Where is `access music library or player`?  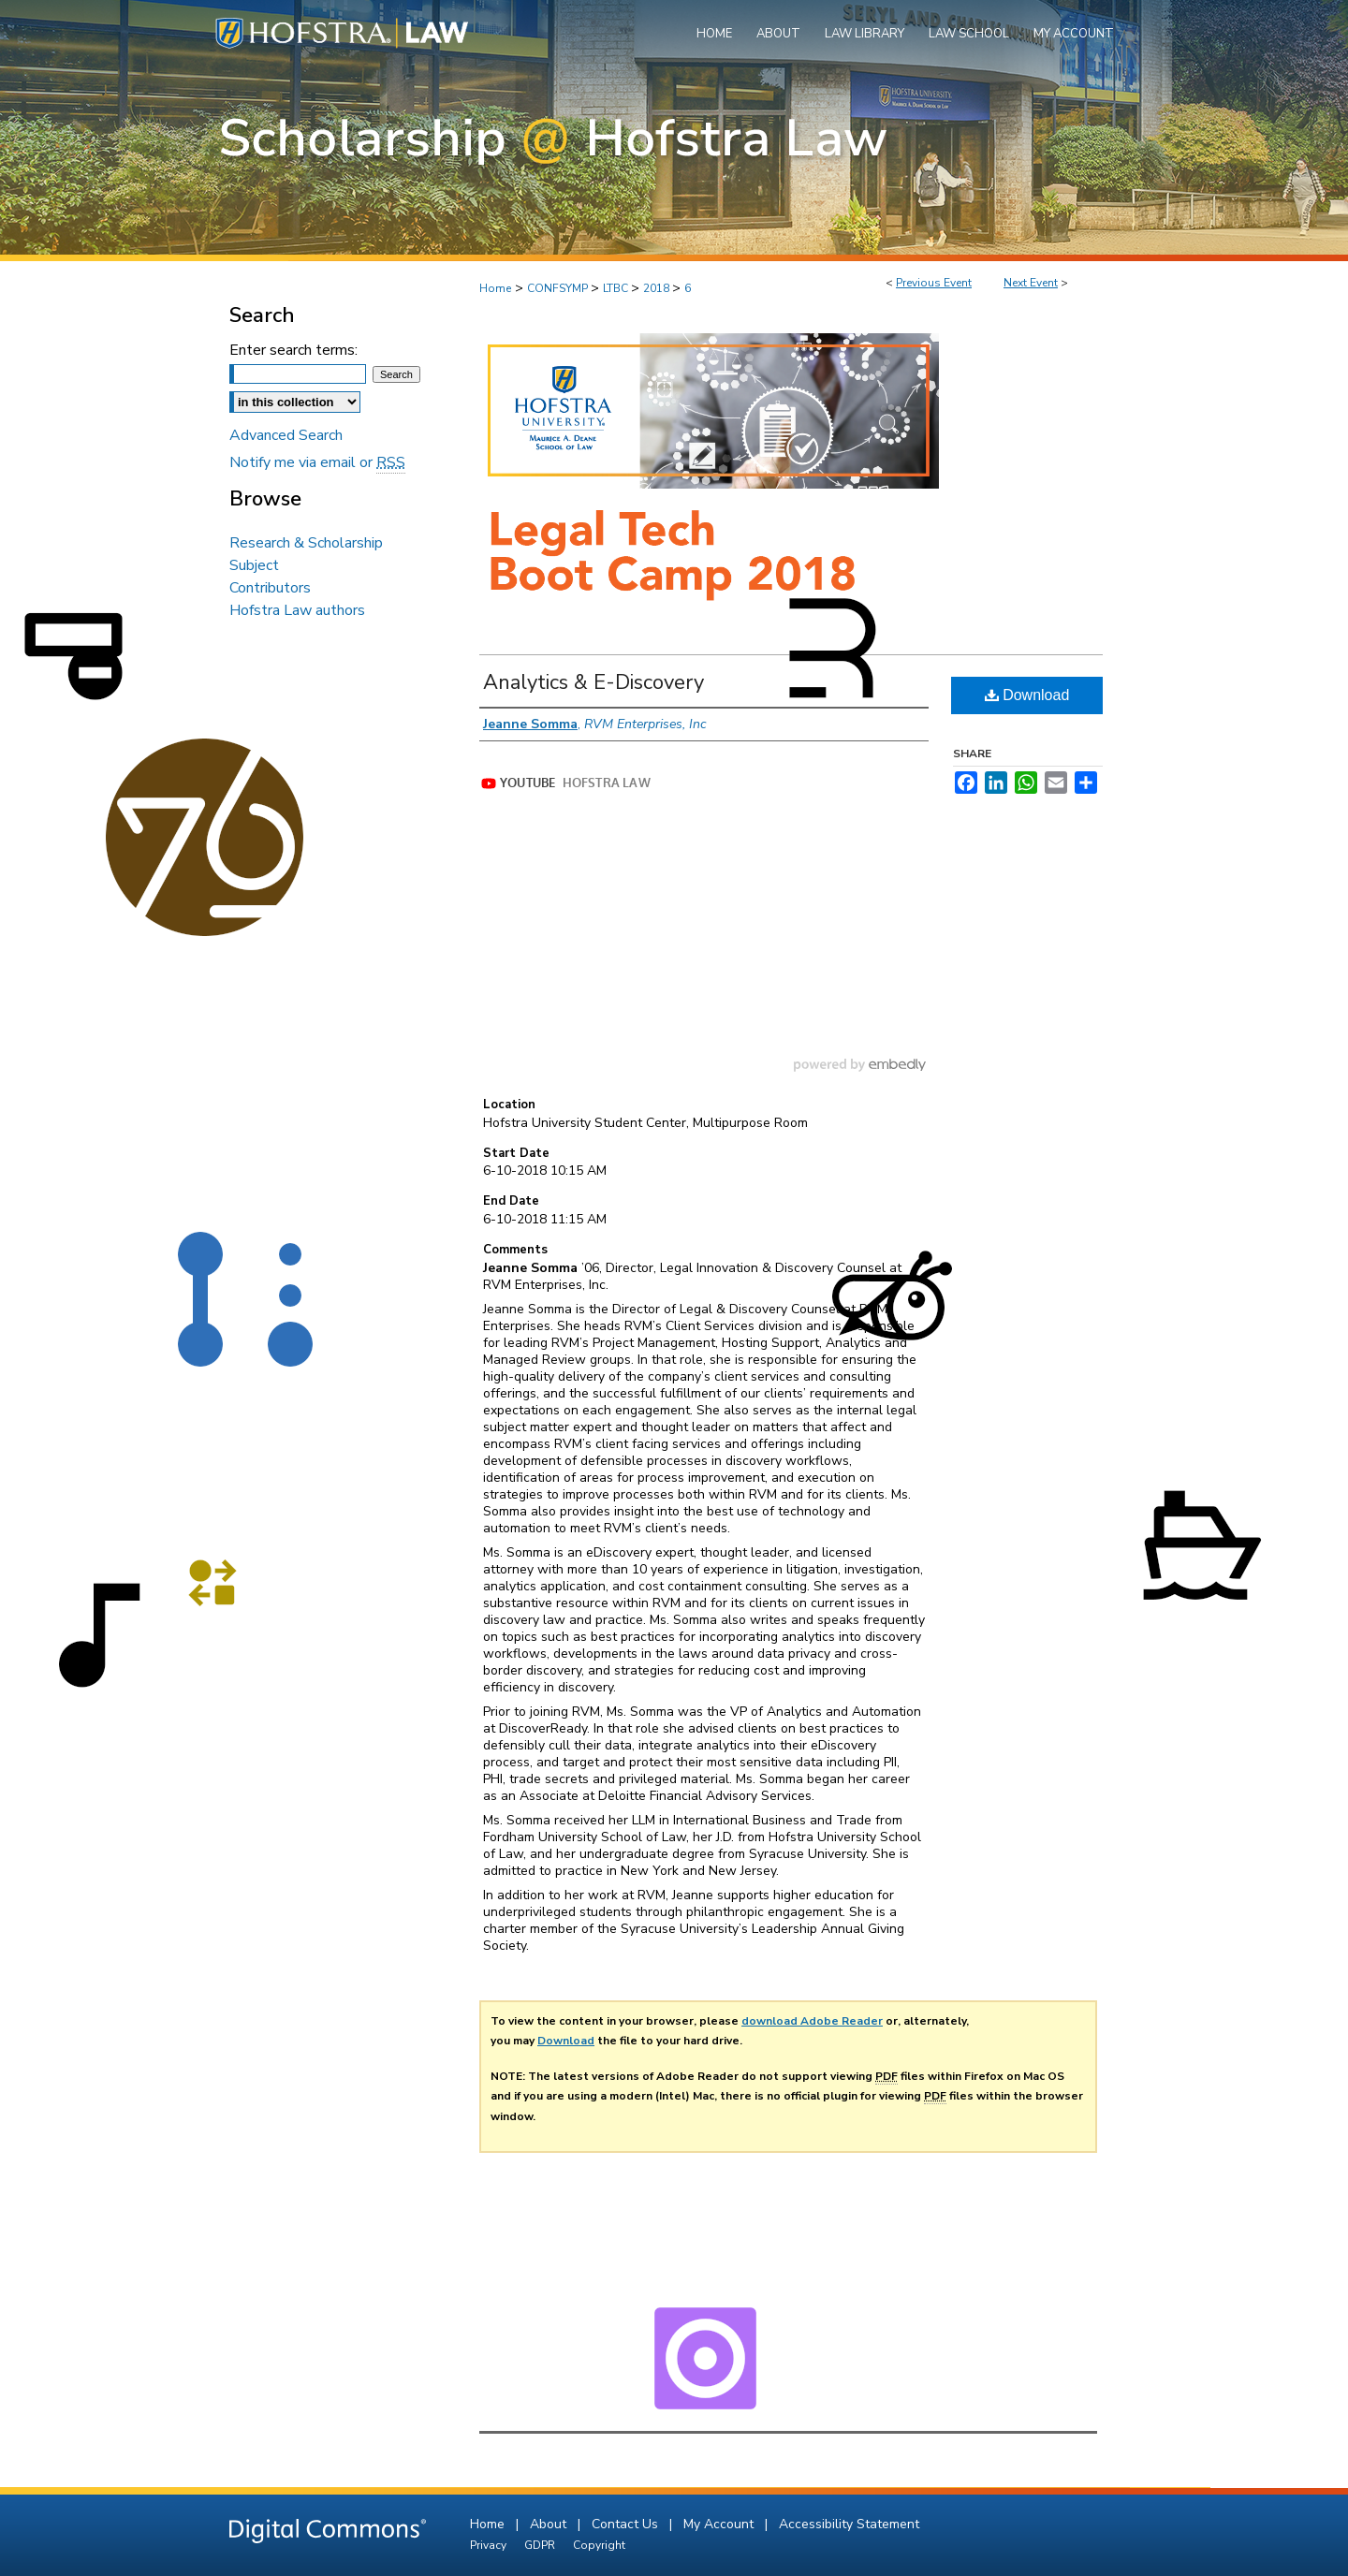
access music library or player is located at coordinates (94, 1635).